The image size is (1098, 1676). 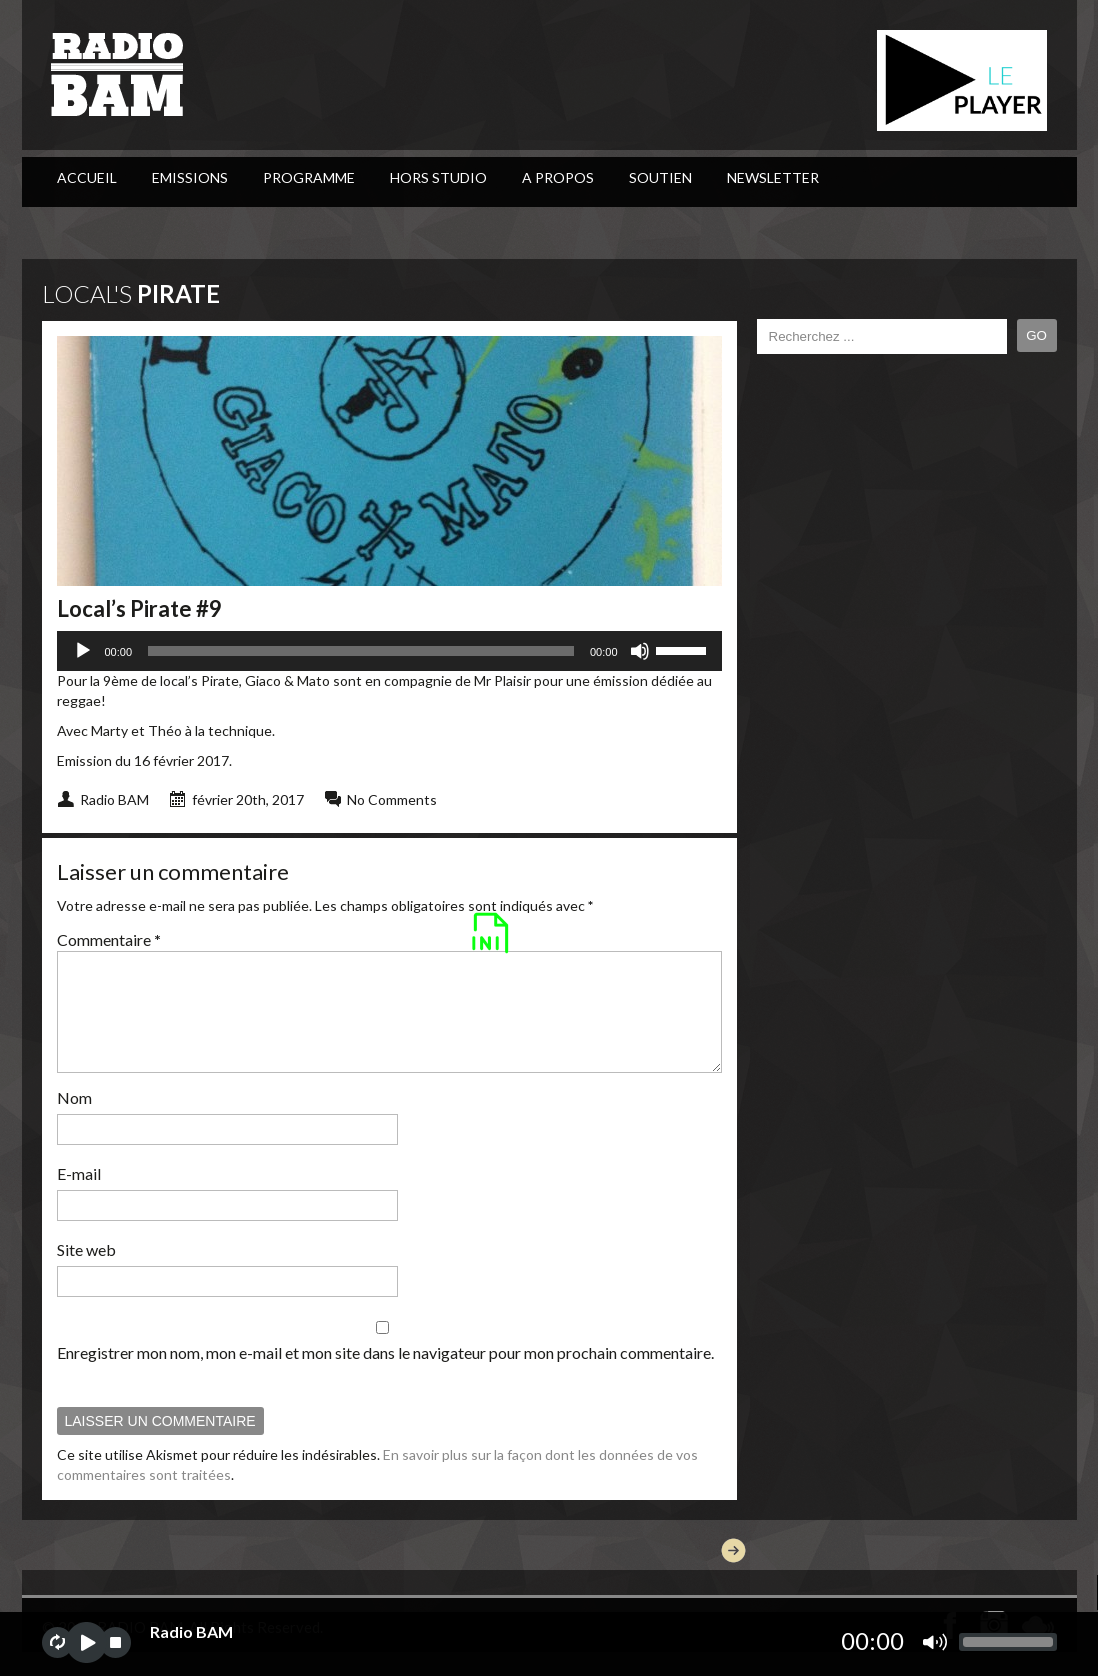 I want to click on open or view an INI configuration file, so click(x=491, y=933).